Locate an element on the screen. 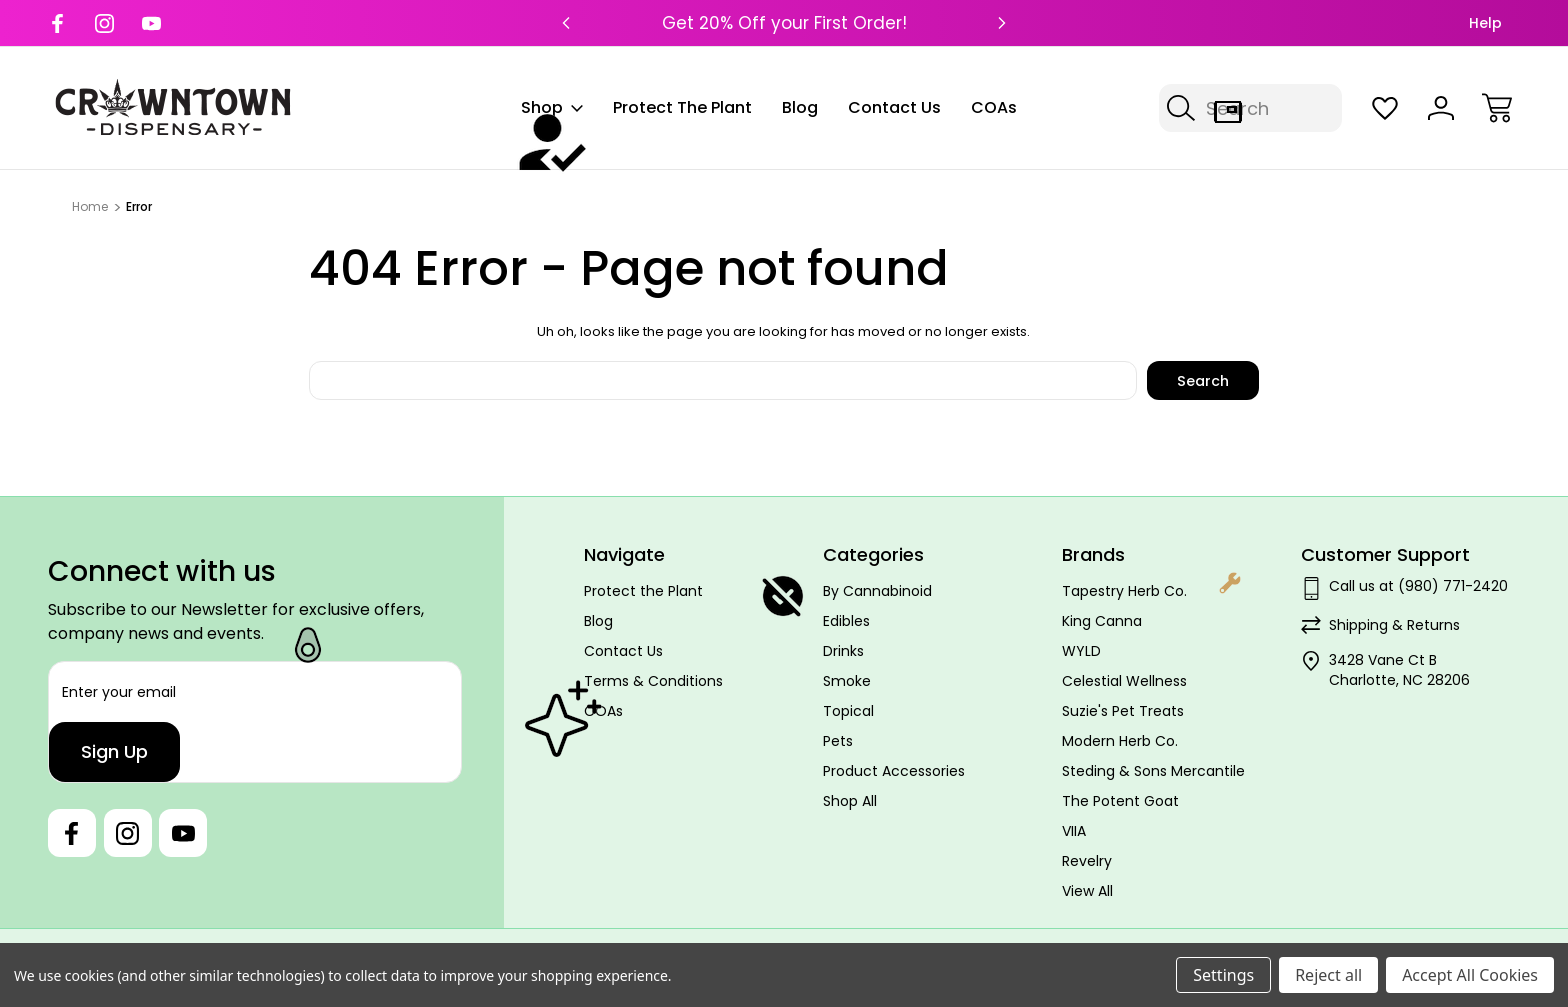 The image size is (1568, 1007). access settings or configuration options is located at coordinates (1230, 583).